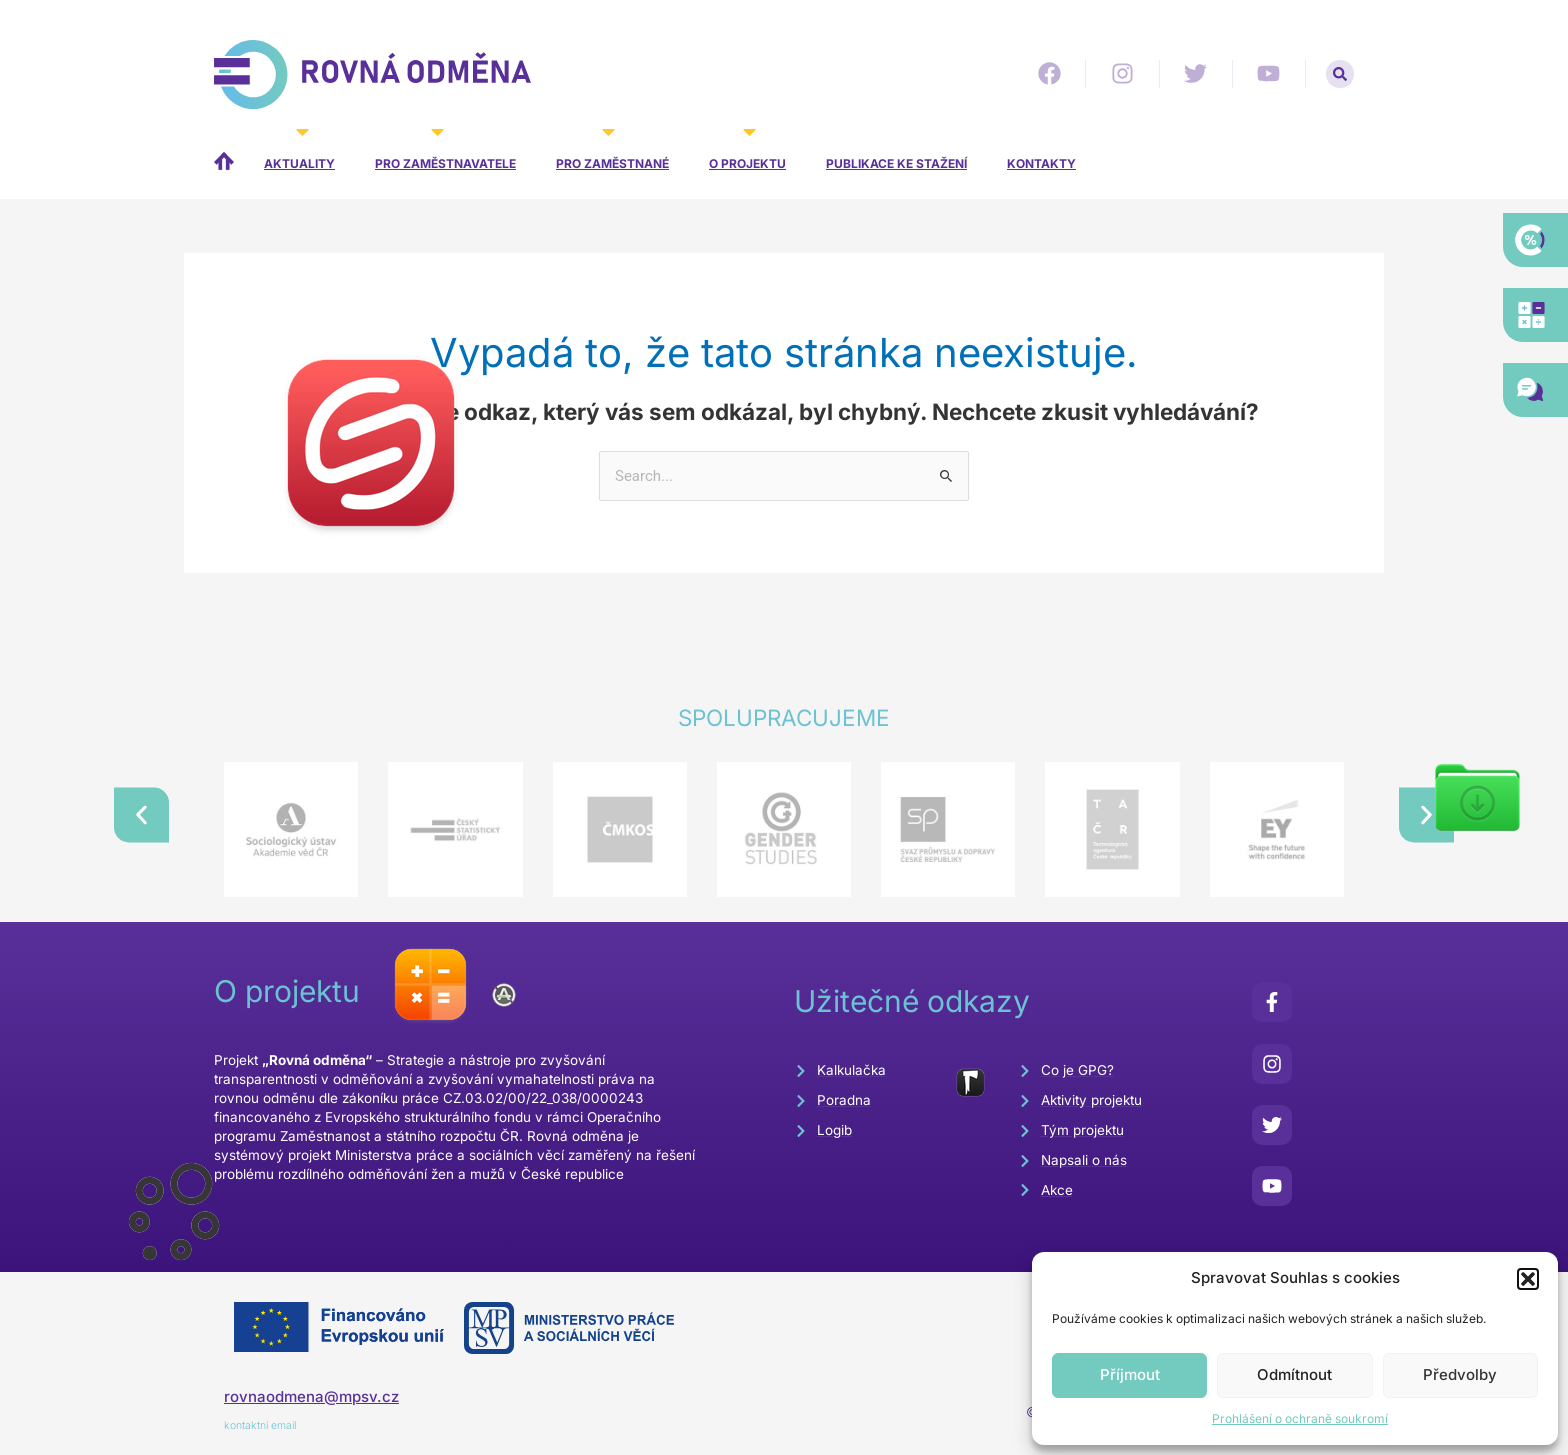  I want to click on open pcb calculator app, so click(430, 984).